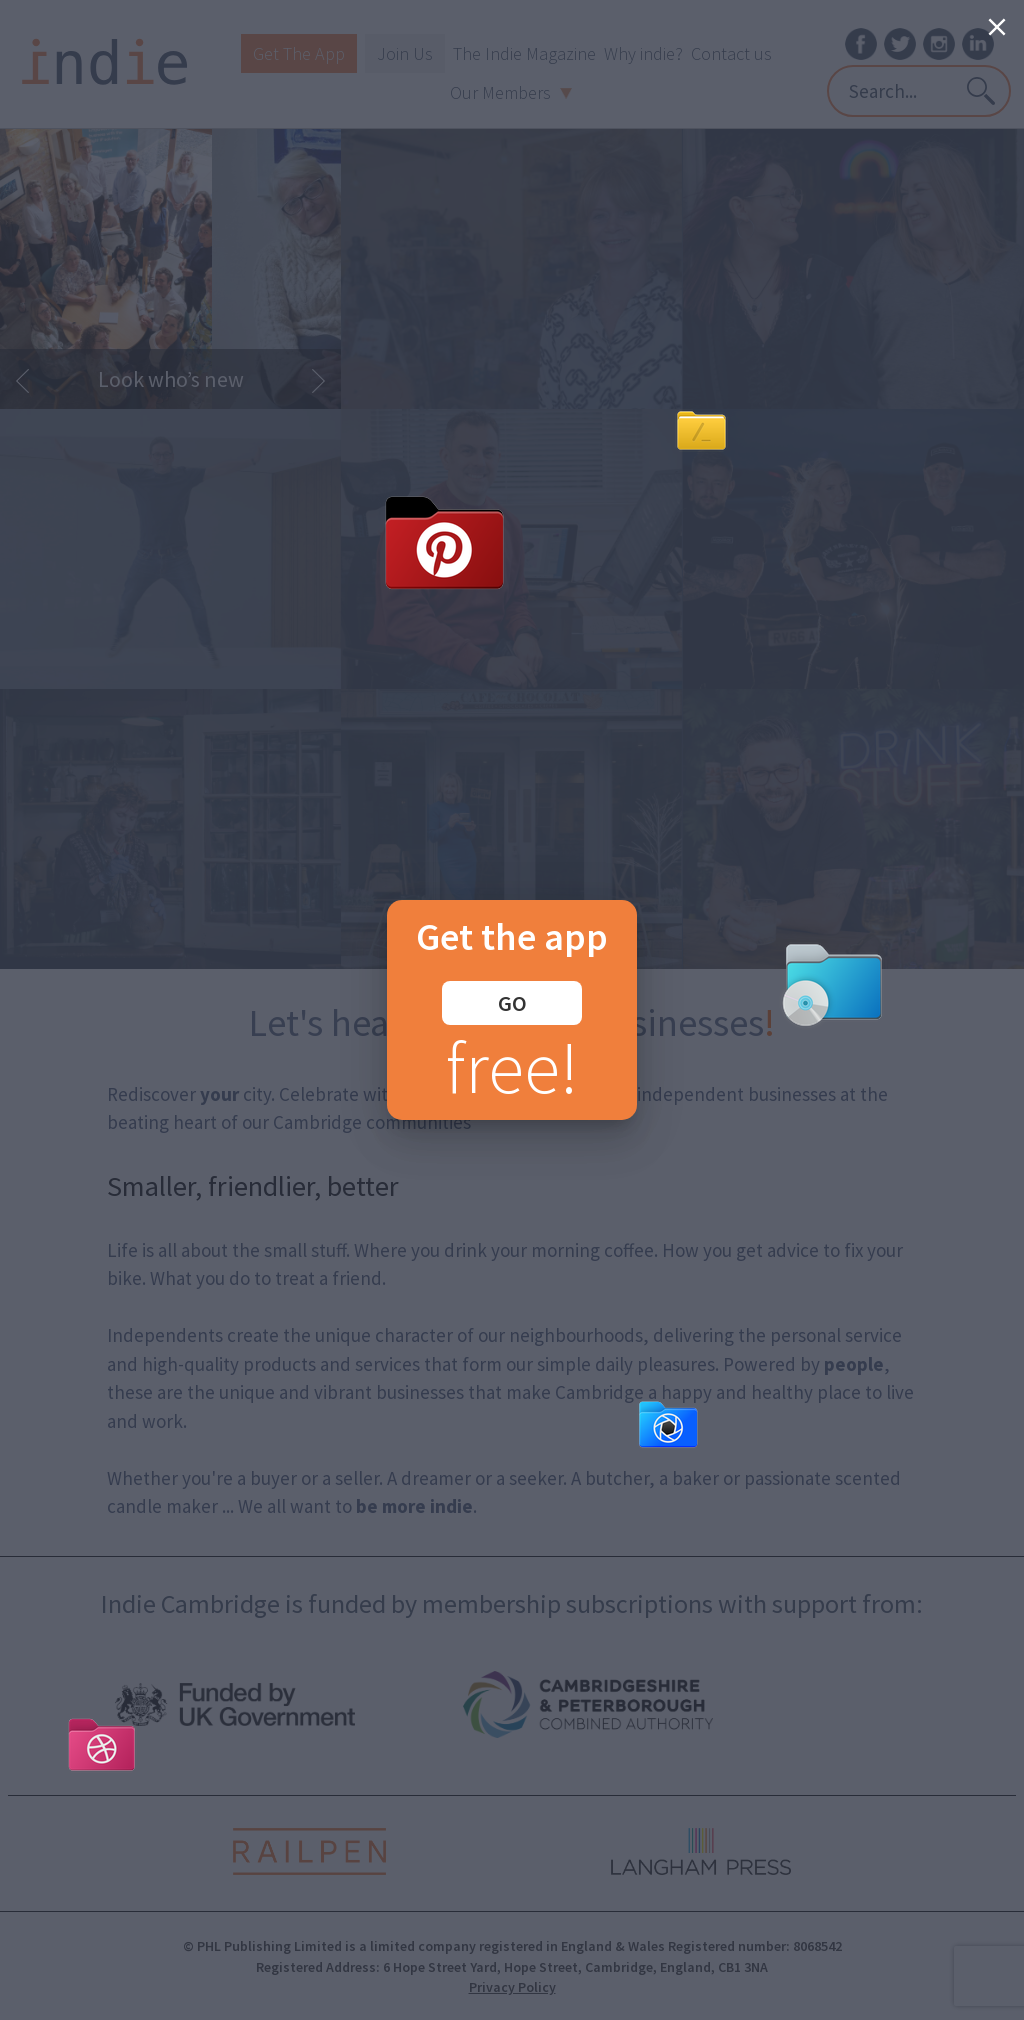  I want to click on access the root directory or top-level folder, so click(701, 430).